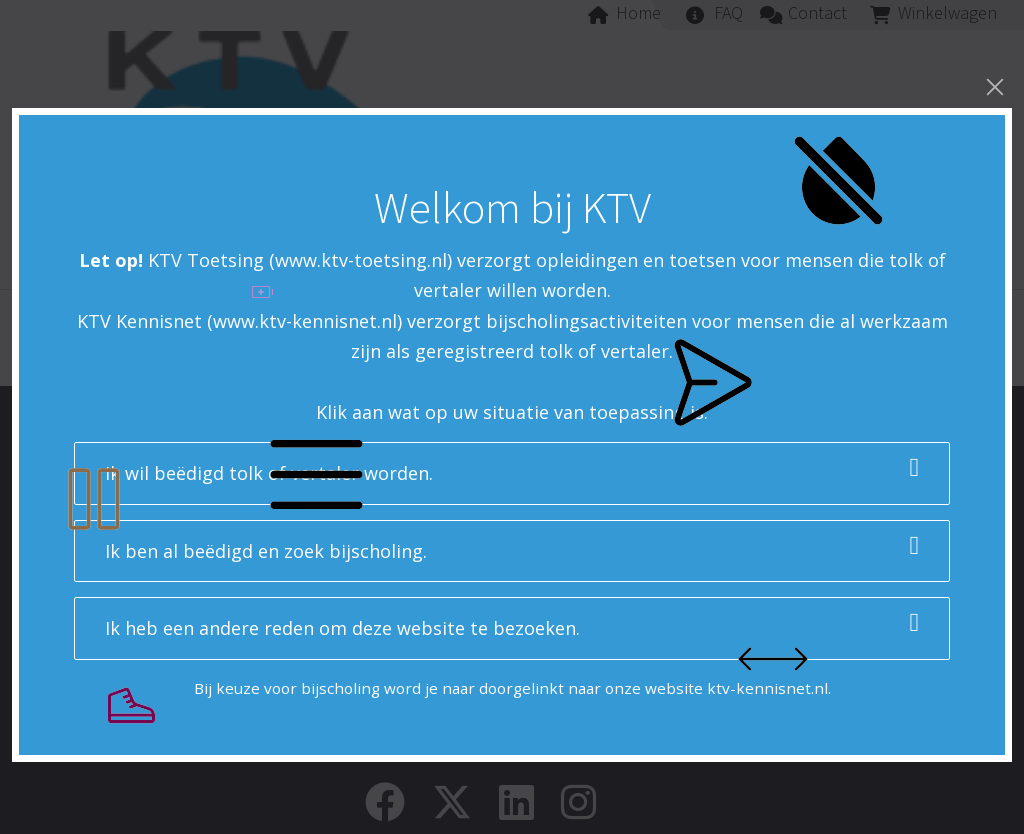  Describe the element at coordinates (773, 659) in the screenshot. I see `resize element horizontally` at that location.